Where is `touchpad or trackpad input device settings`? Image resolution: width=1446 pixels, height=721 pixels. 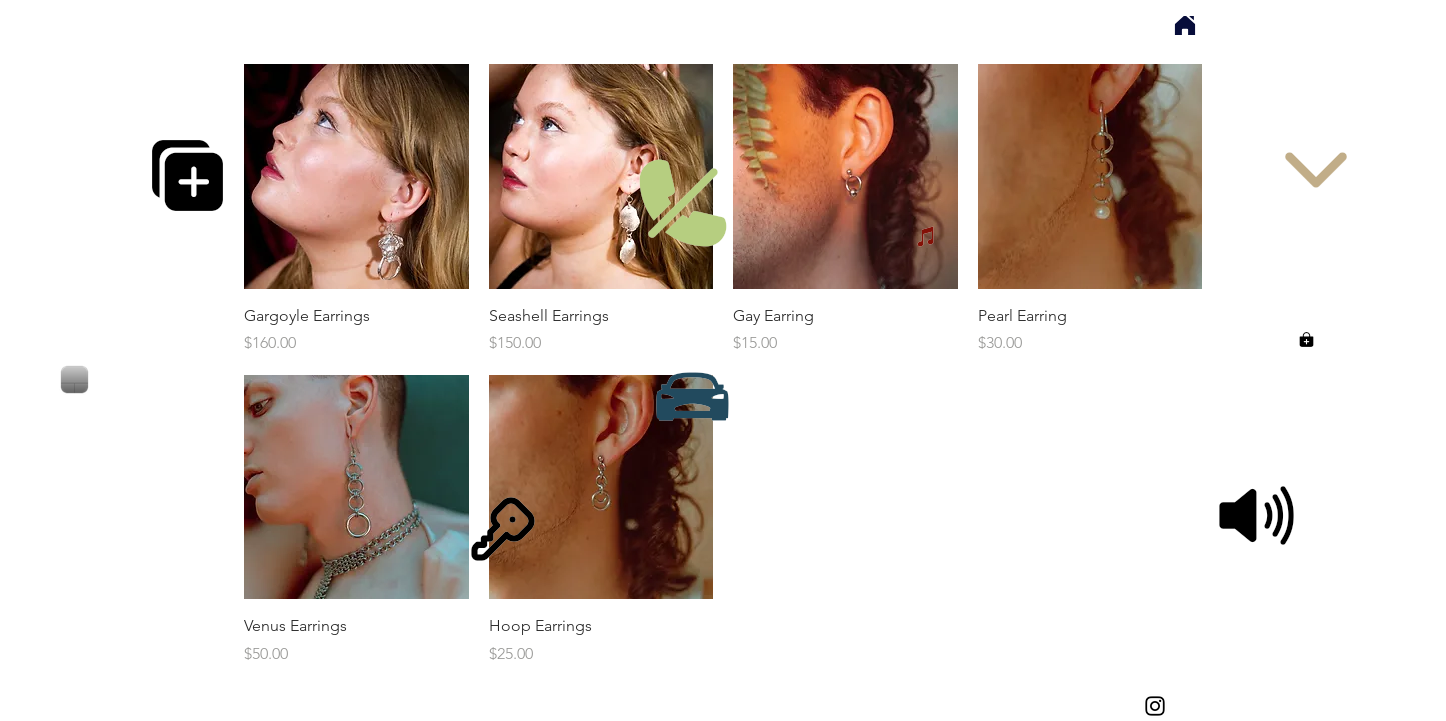
touchpad or trackpad input device settings is located at coordinates (74, 379).